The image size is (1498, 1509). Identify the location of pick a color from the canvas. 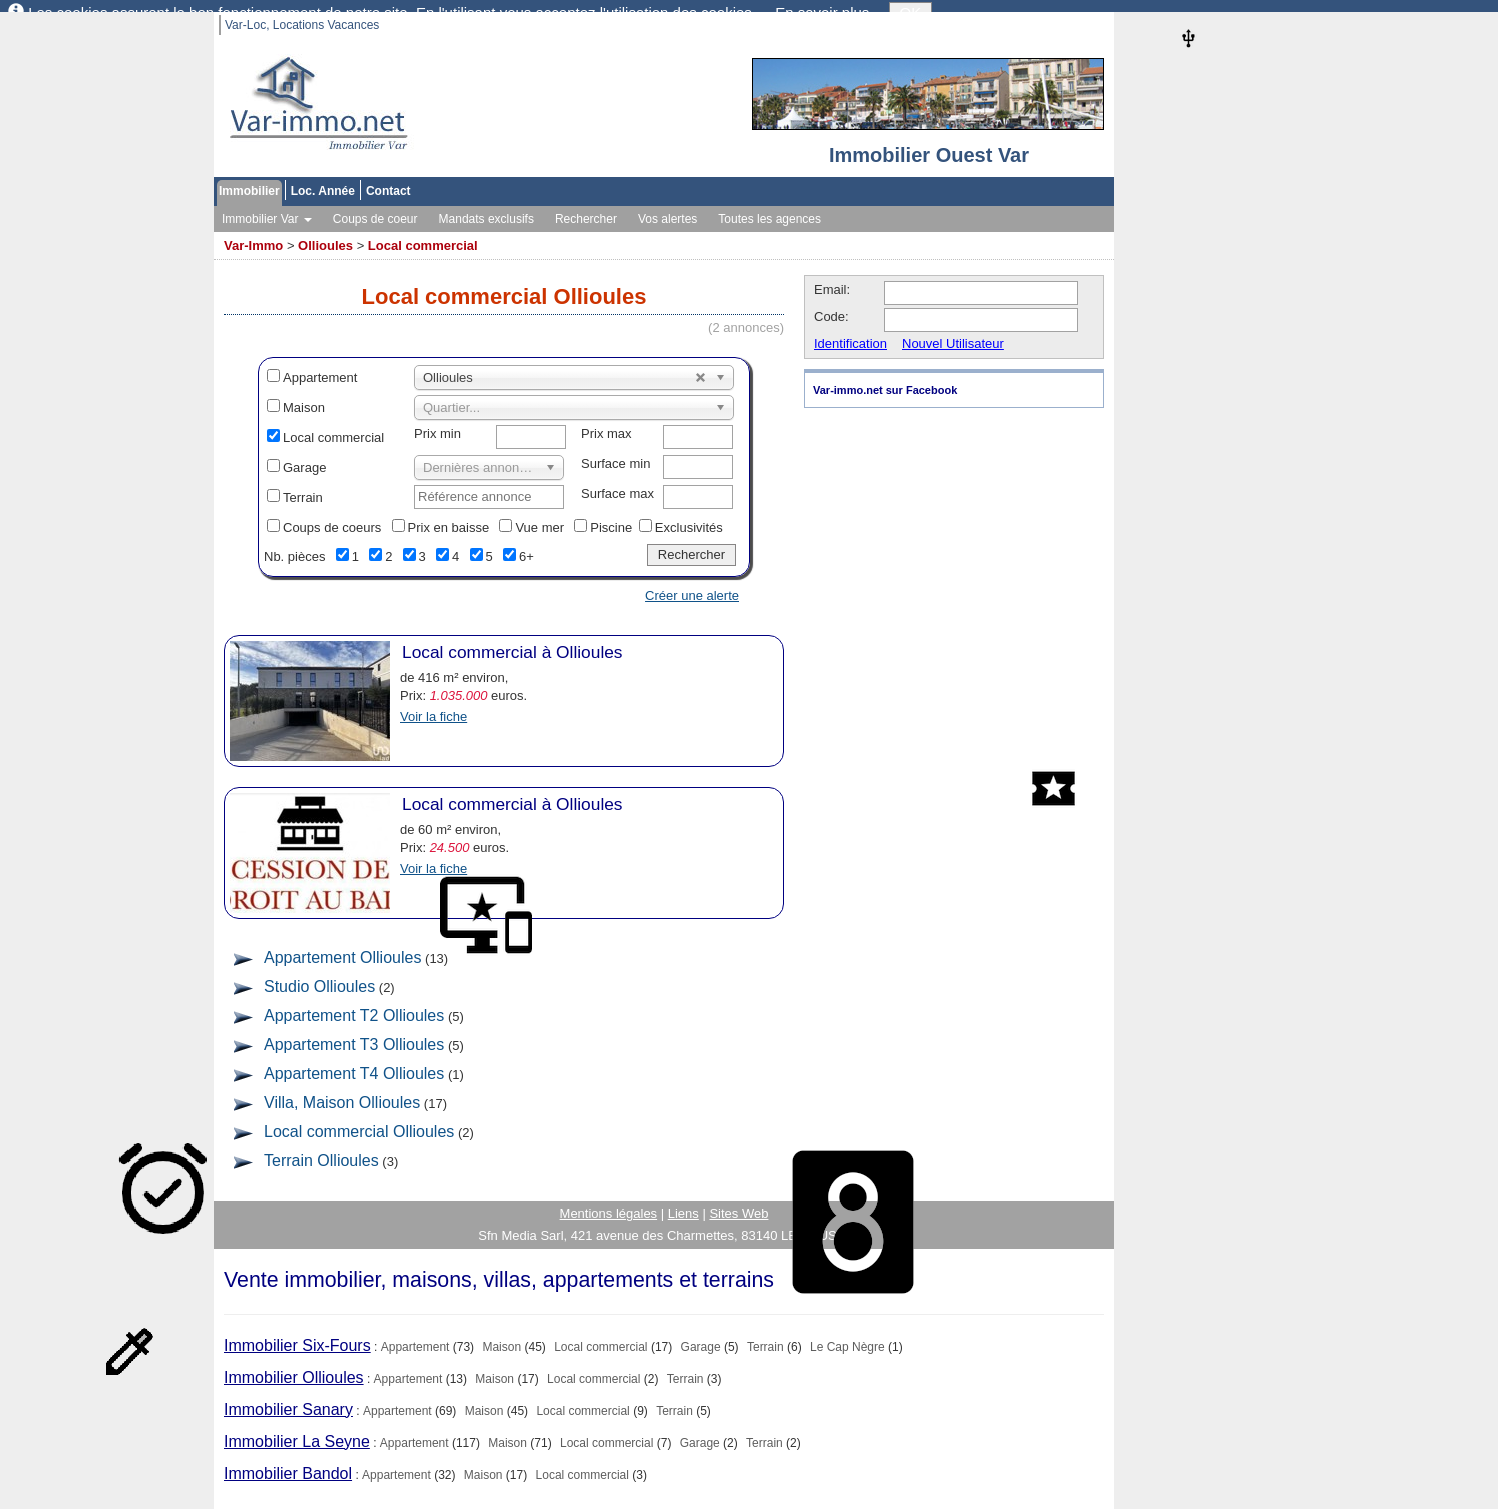
(129, 1351).